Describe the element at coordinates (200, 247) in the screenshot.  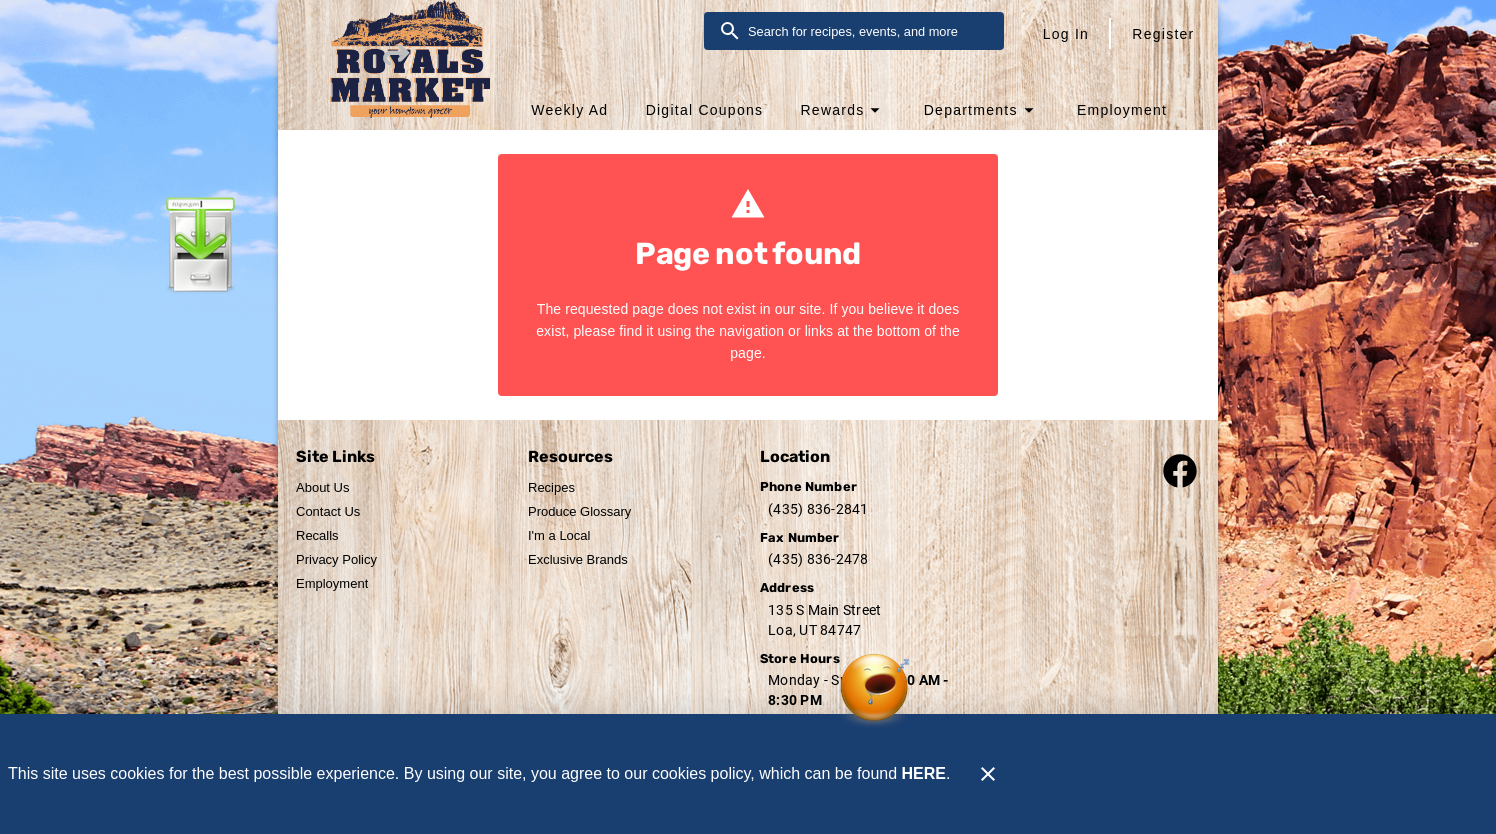
I see `save document to a new location or with a new name` at that location.